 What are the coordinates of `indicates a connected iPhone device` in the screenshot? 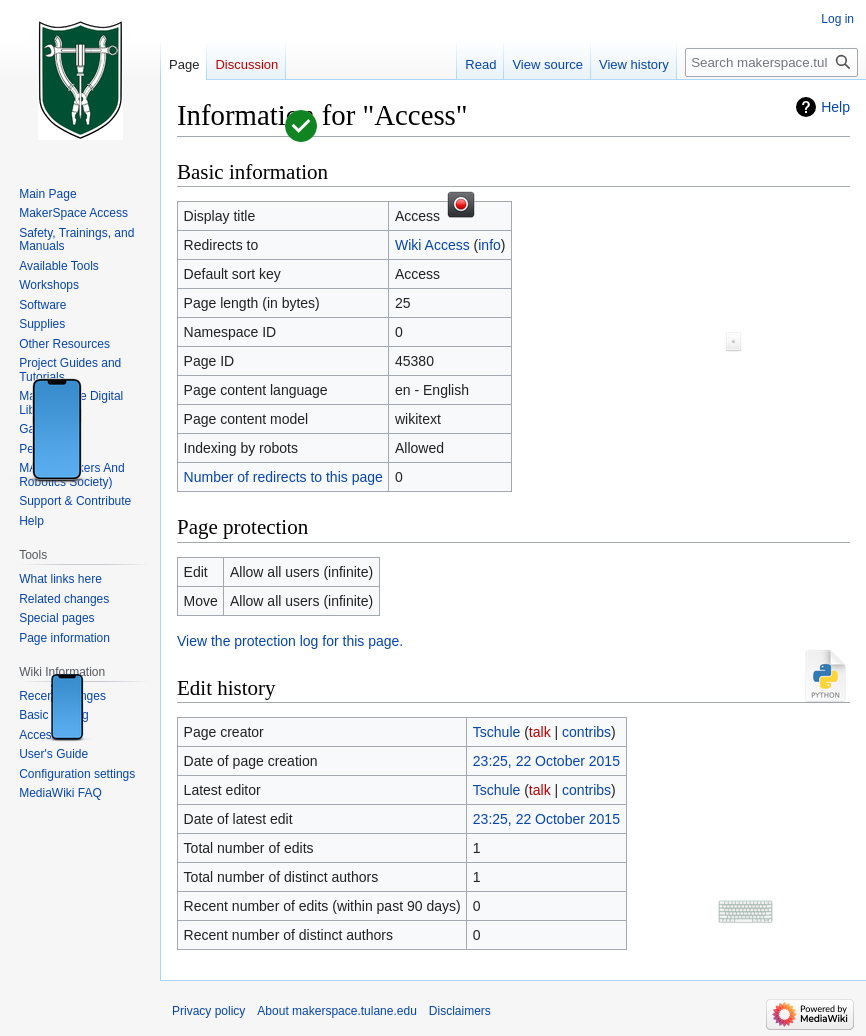 It's located at (57, 431).